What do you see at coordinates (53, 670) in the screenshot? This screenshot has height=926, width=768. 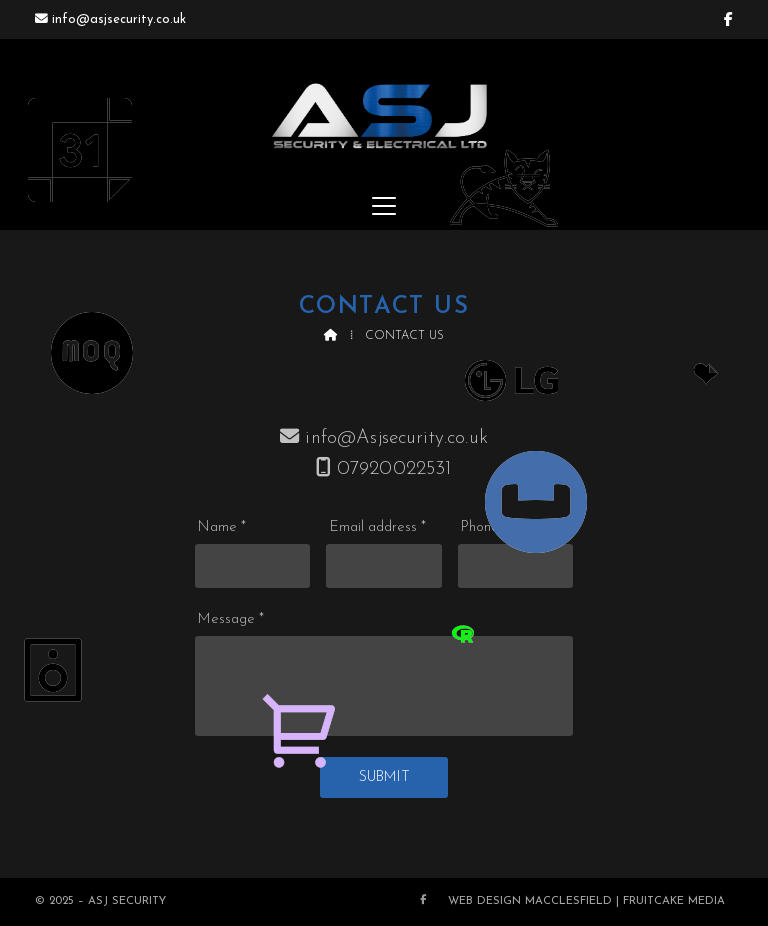 I see `adjust speaker or audio output settings` at bounding box center [53, 670].